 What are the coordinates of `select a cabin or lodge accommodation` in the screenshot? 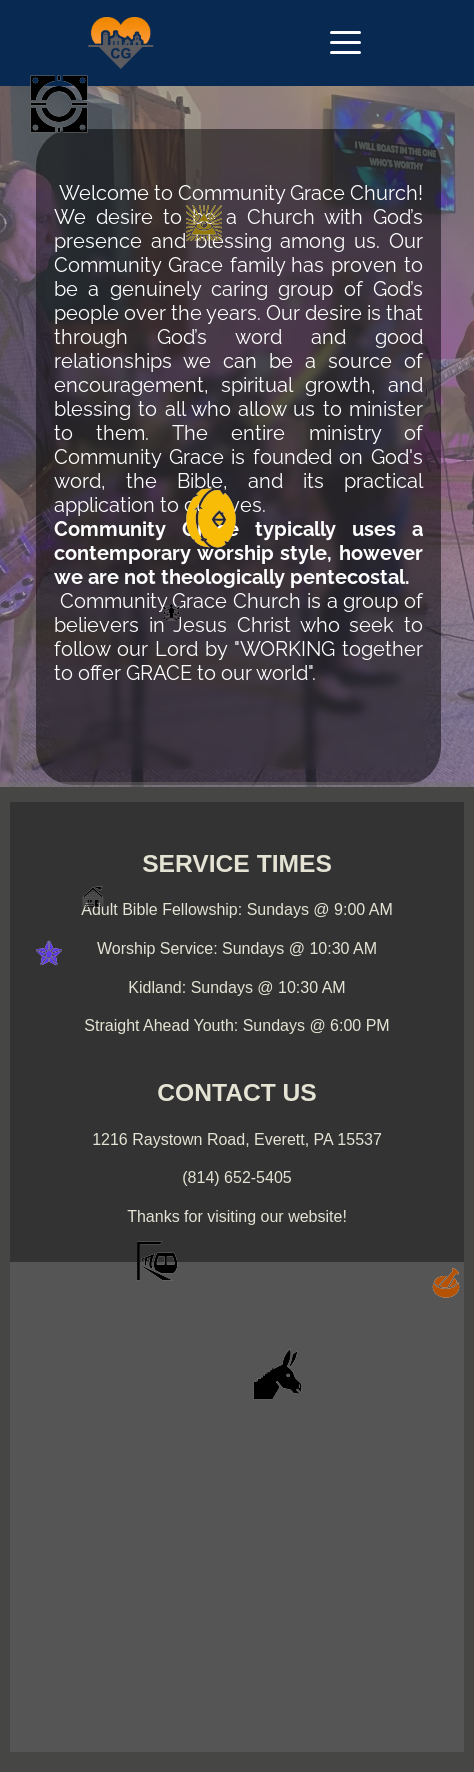 It's located at (93, 897).